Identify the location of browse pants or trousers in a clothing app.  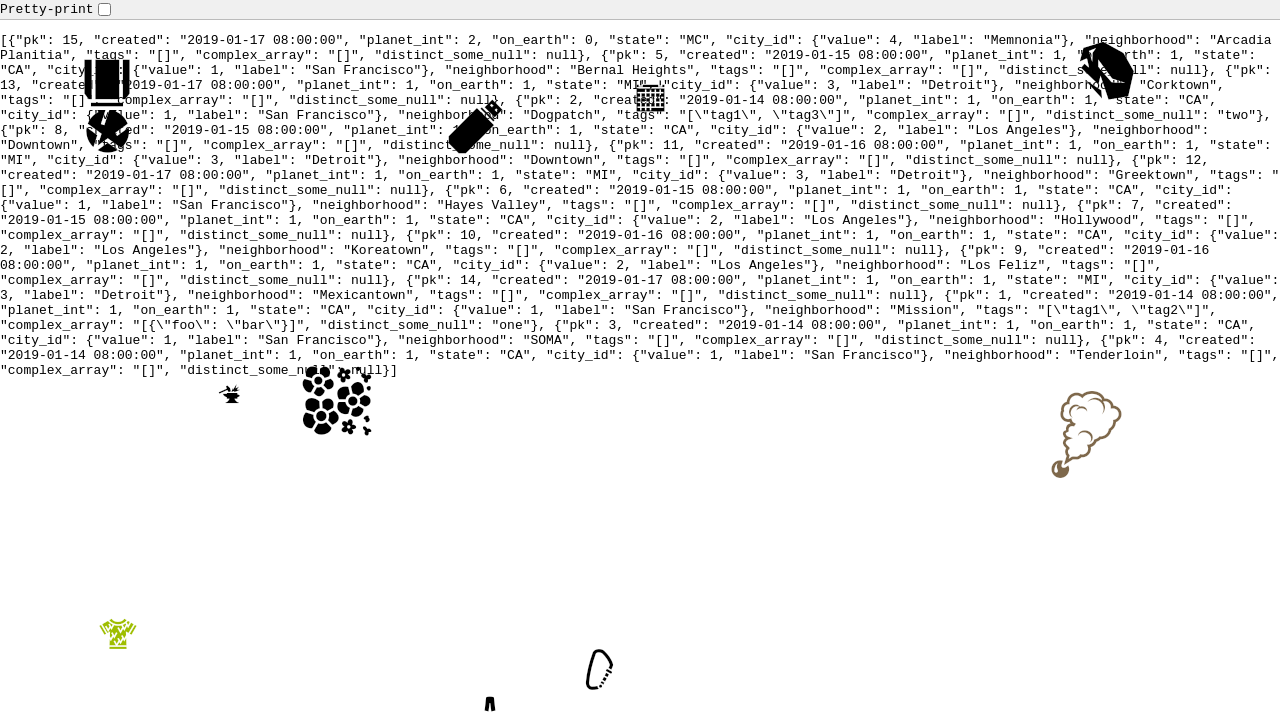
(490, 704).